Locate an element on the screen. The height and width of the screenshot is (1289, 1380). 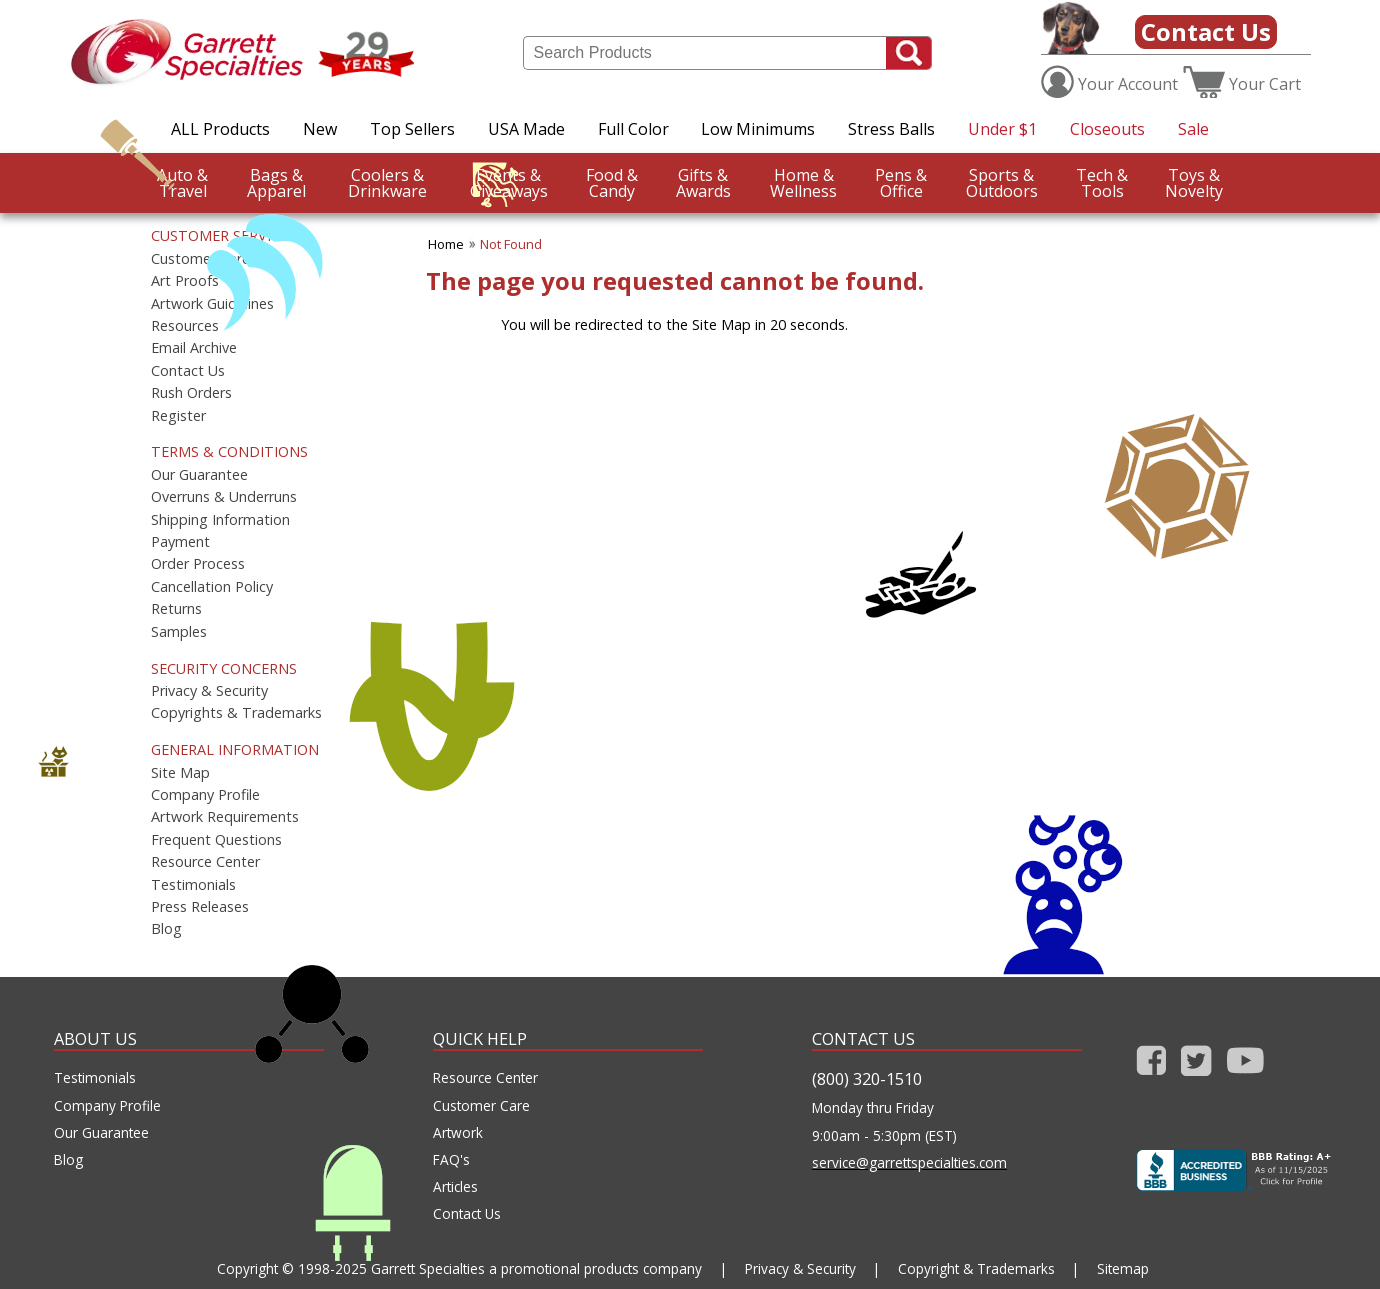
in-game premium currency or gems is located at coordinates (1178, 487).